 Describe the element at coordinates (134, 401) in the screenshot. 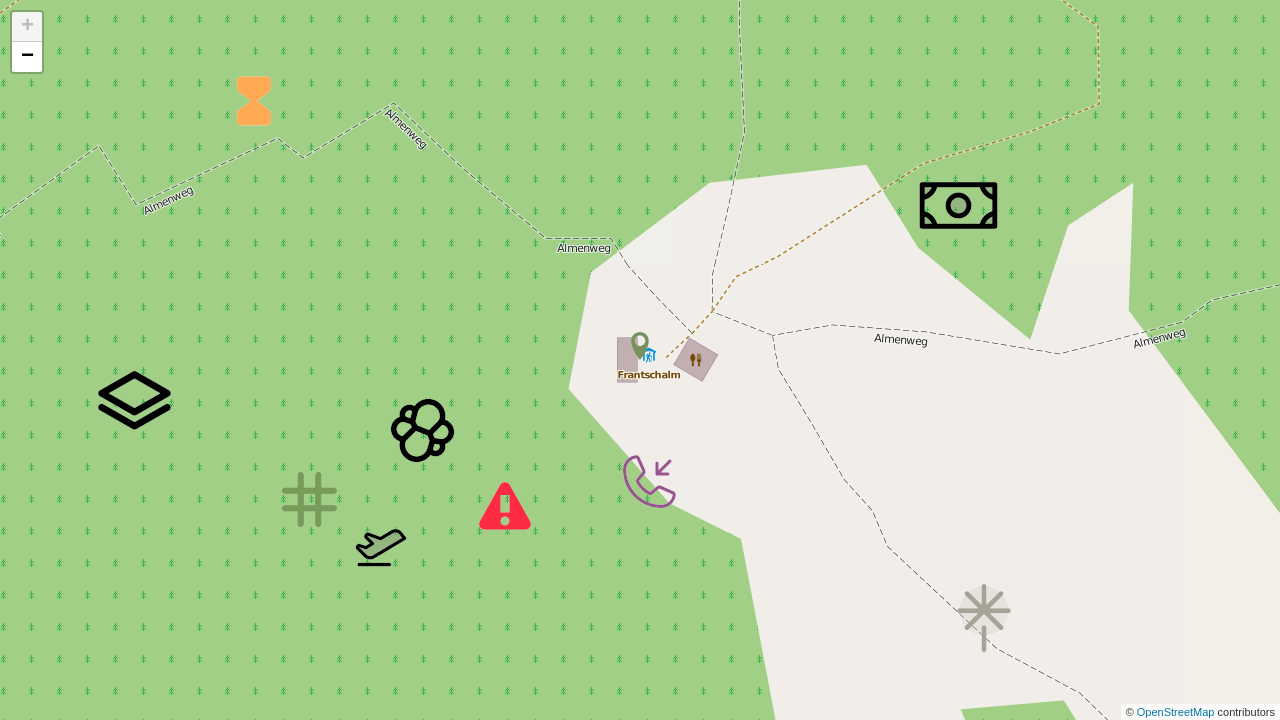

I see `view layers or stacked content` at that location.